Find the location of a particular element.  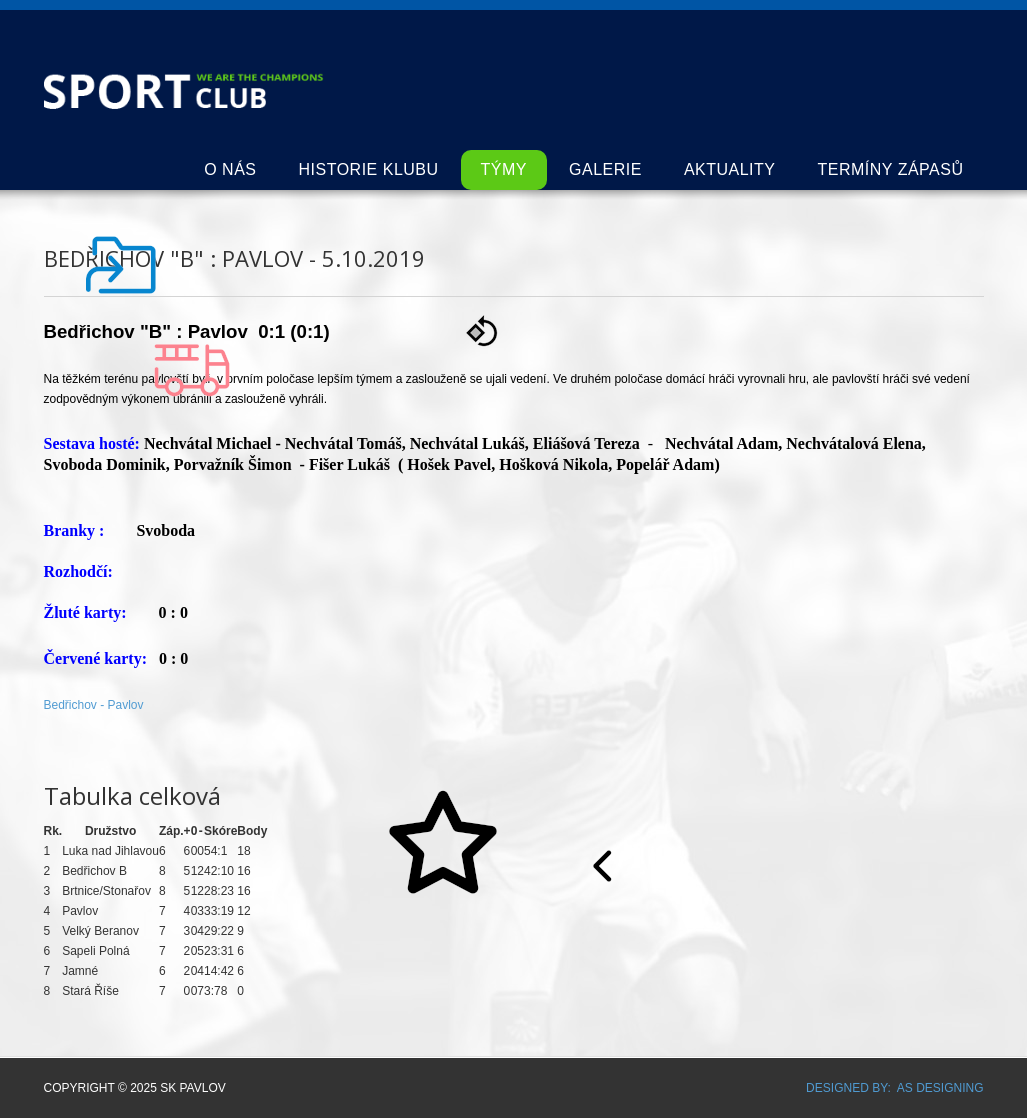

go back to the previous page is located at coordinates (605, 866).